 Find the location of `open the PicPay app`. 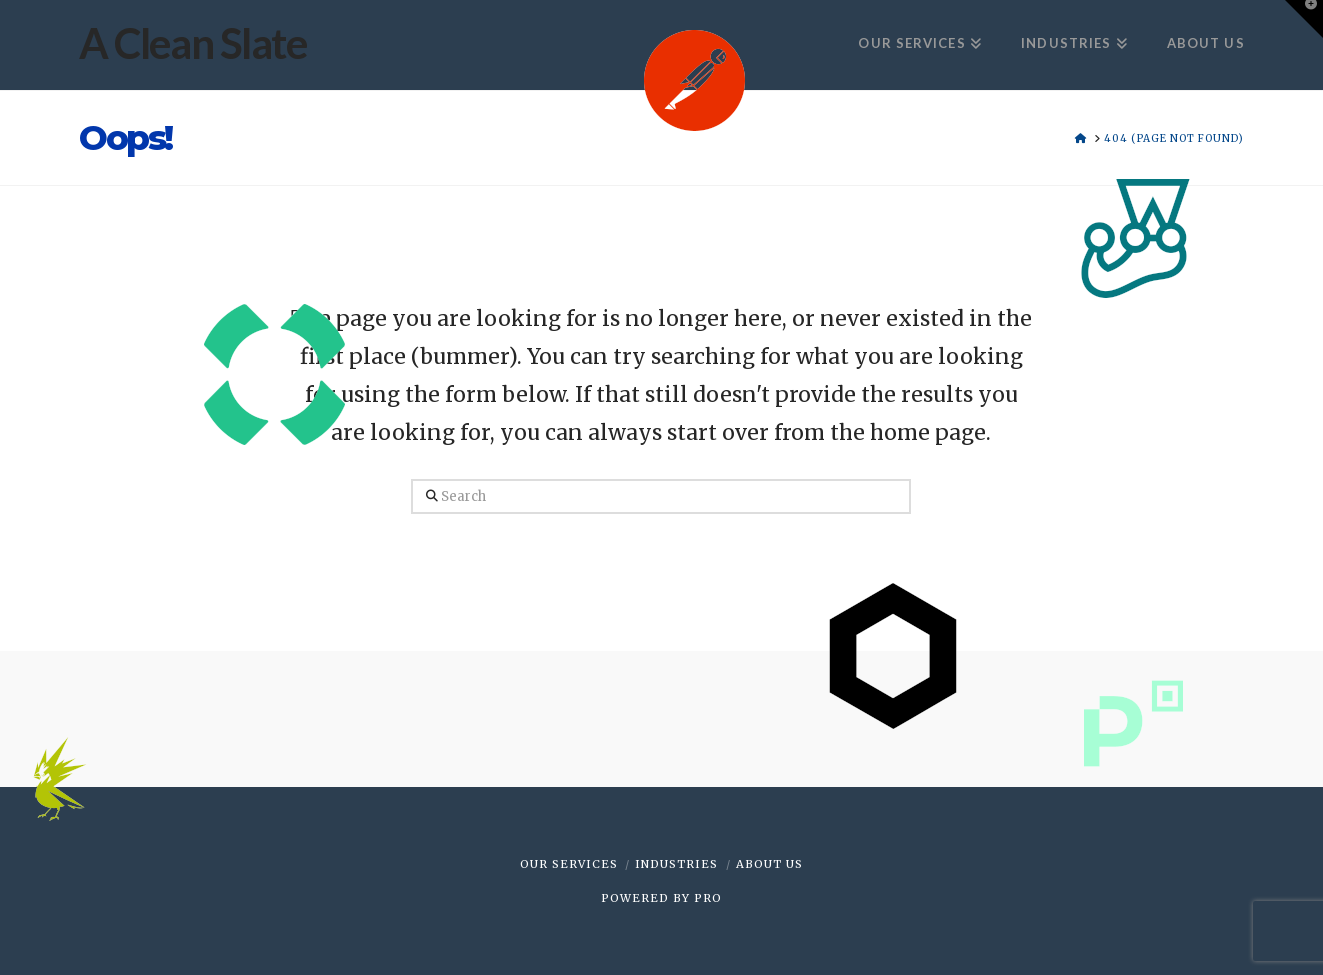

open the PicPay app is located at coordinates (1133, 723).